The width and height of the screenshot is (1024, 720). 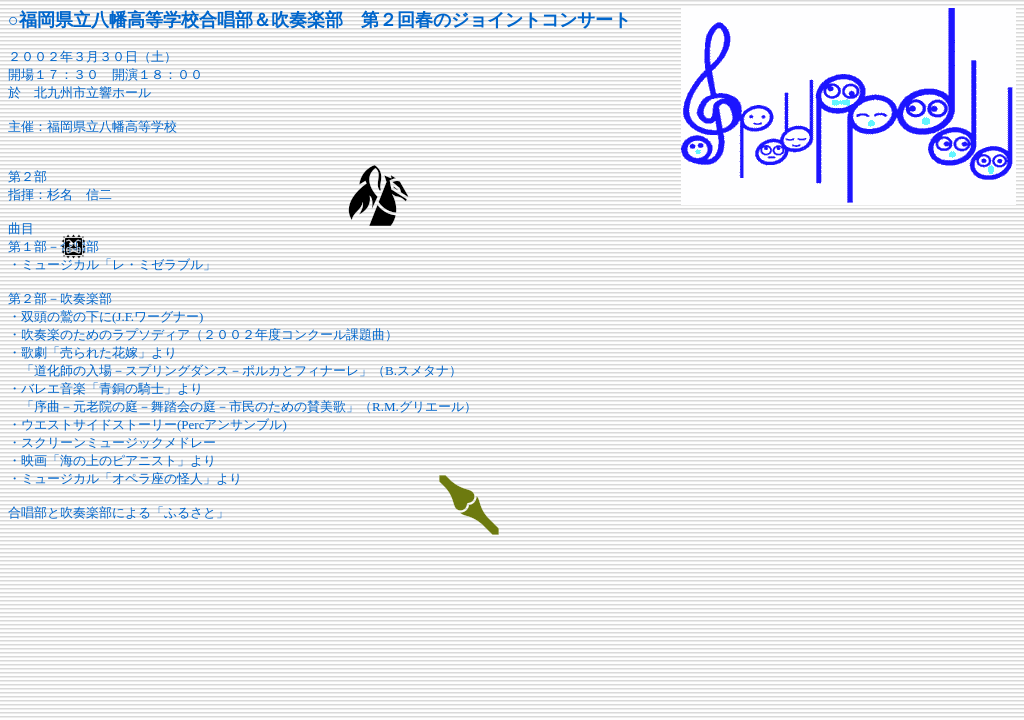 I want to click on select a ranger or mounted character class, so click(x=378, y=195).